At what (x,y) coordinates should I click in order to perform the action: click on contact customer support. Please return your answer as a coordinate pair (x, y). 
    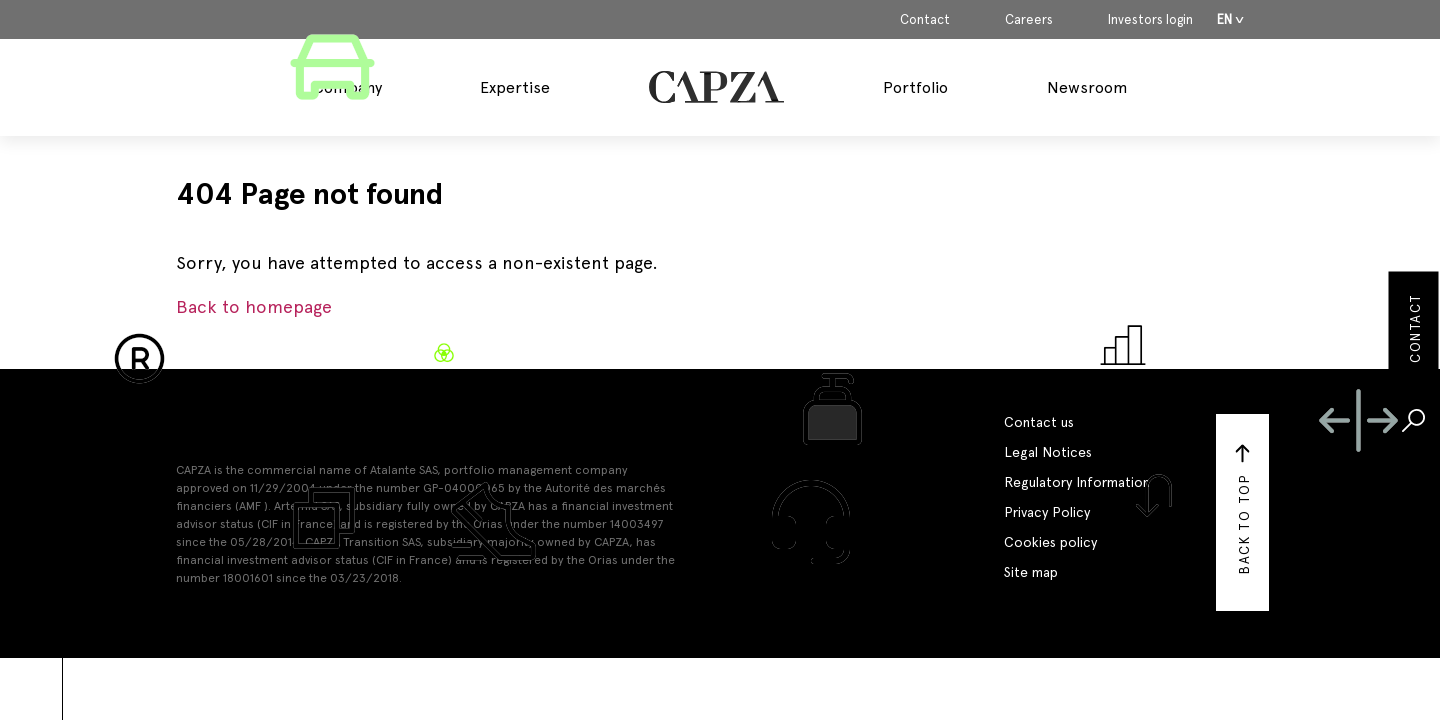
    Looking at the image, I should click on (811, 519).